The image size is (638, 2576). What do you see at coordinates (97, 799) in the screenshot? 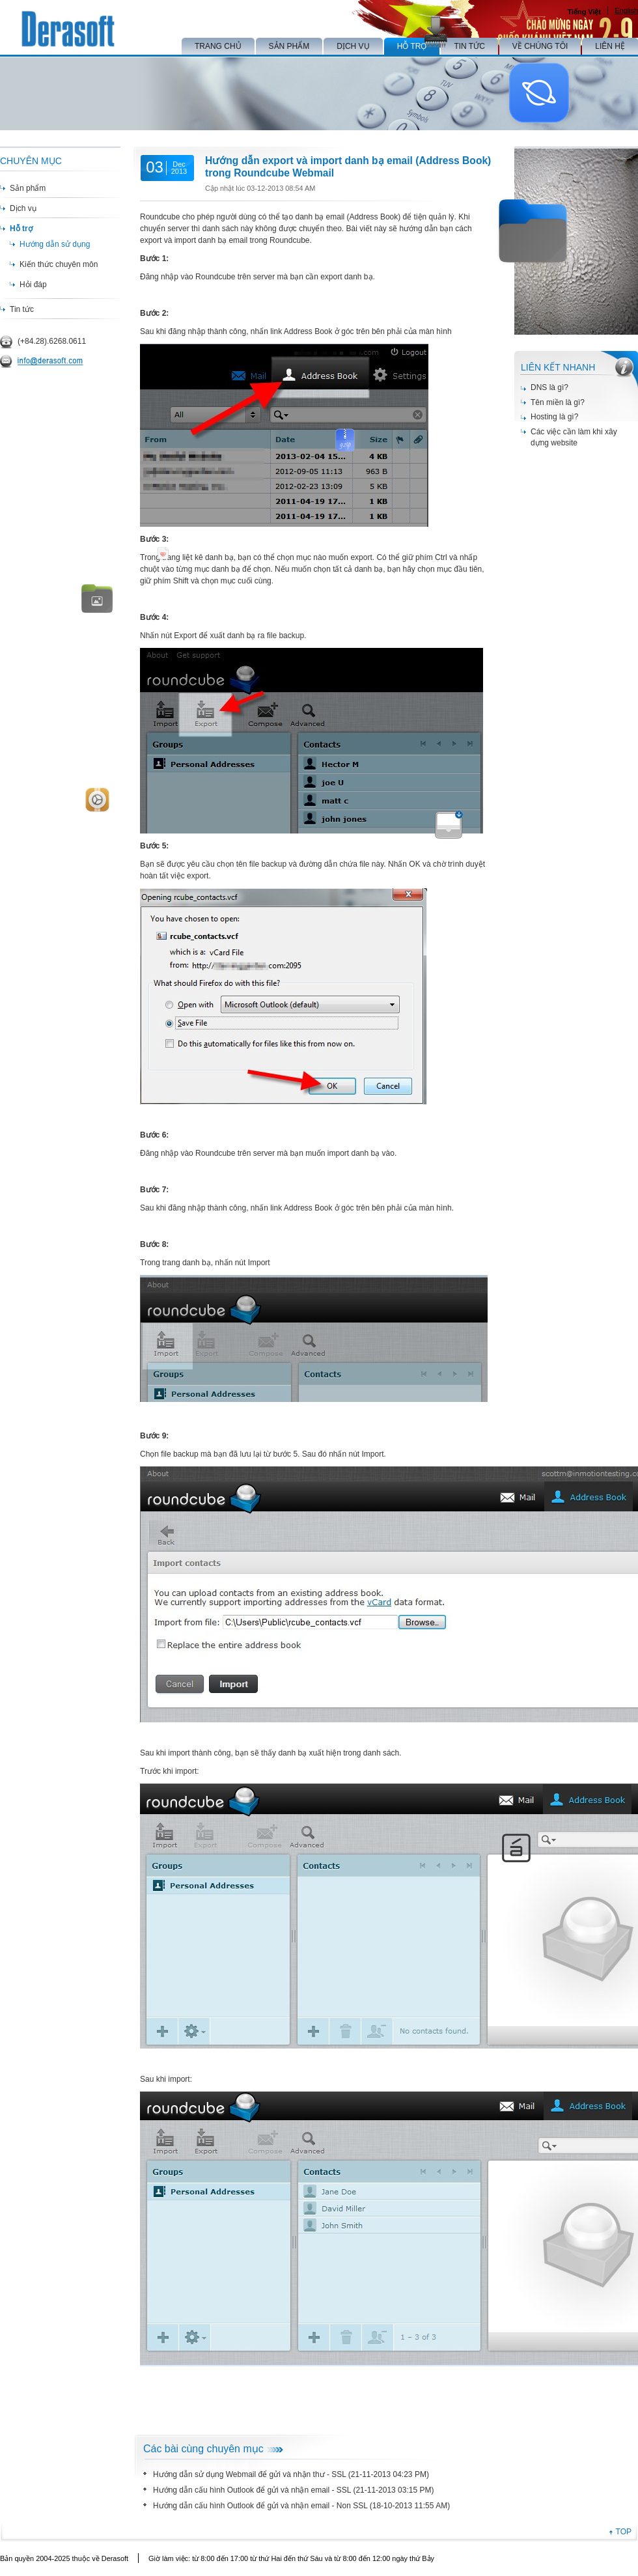
I see `executable application file` at bounding box center [97, 799].